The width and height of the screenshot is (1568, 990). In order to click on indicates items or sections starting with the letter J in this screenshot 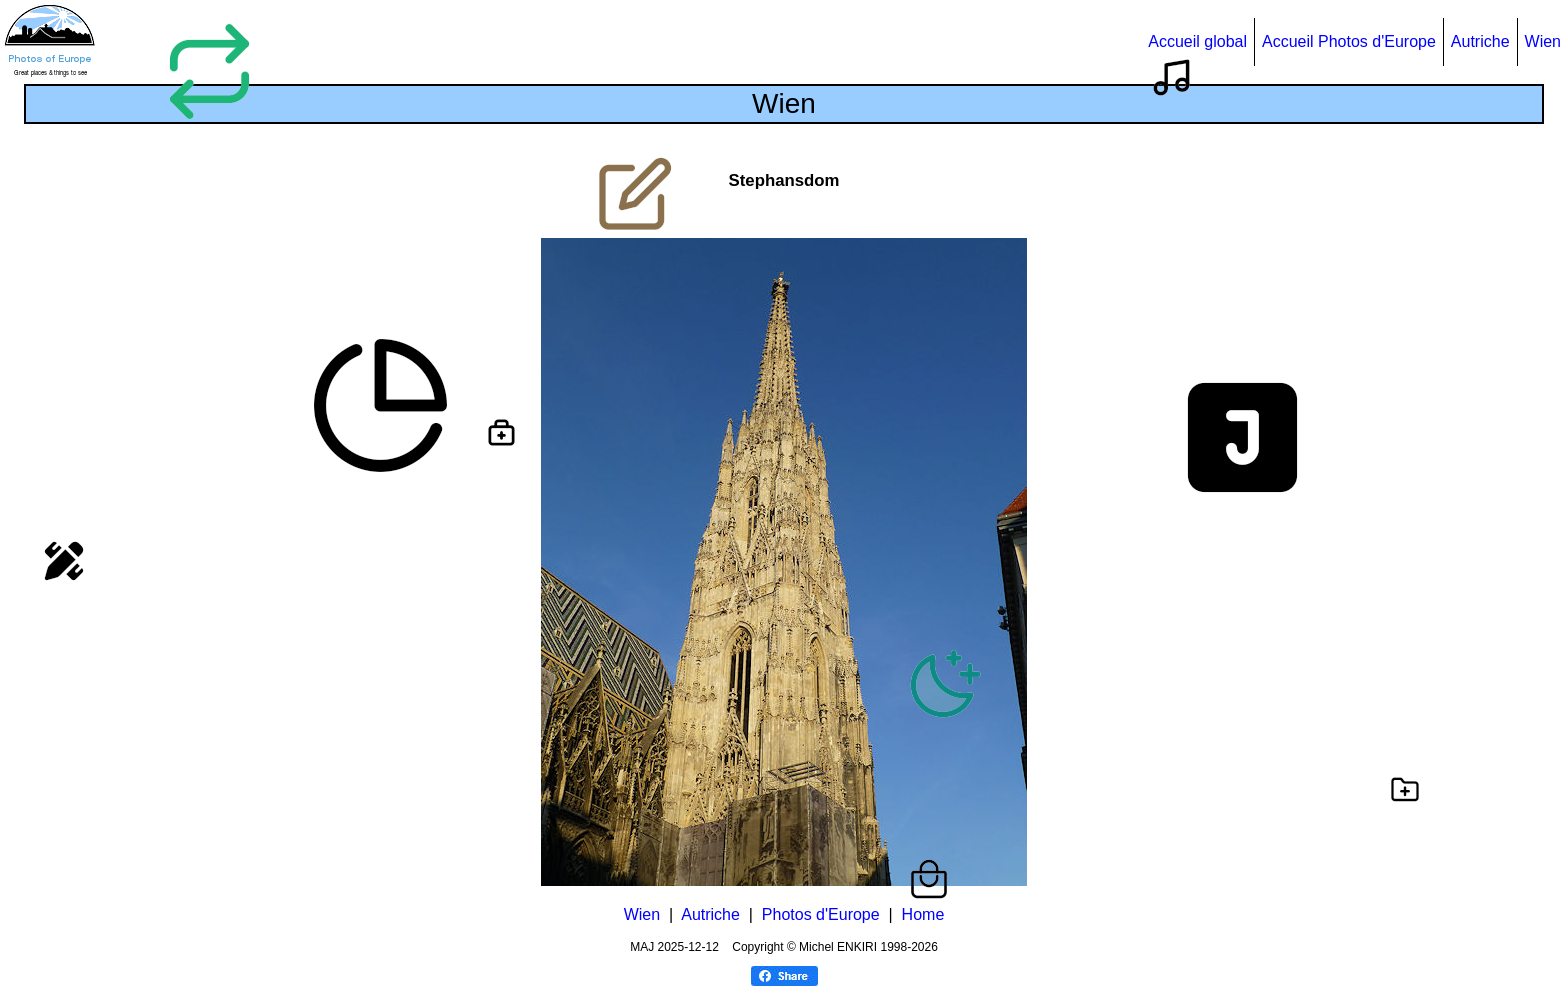, I will do `click(1242, 437)`.